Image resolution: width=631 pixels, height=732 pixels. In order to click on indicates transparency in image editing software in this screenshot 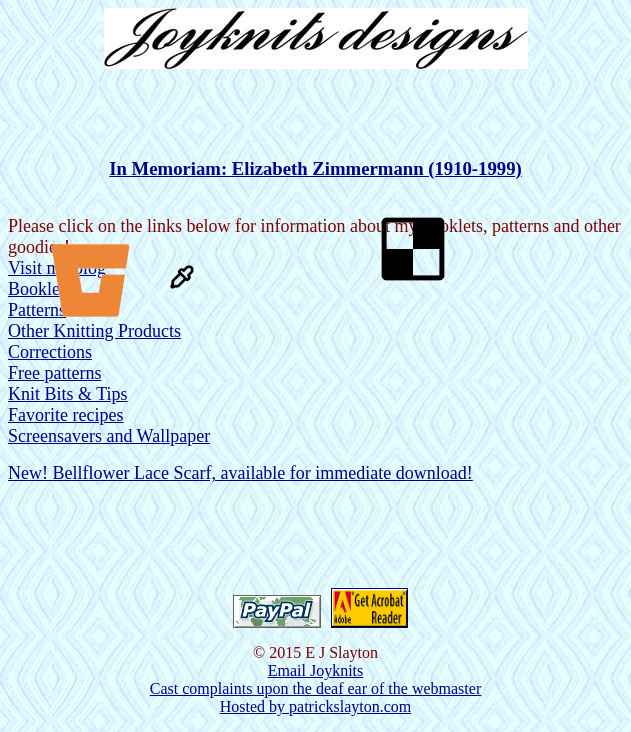, I will do `click(413, 249)`.